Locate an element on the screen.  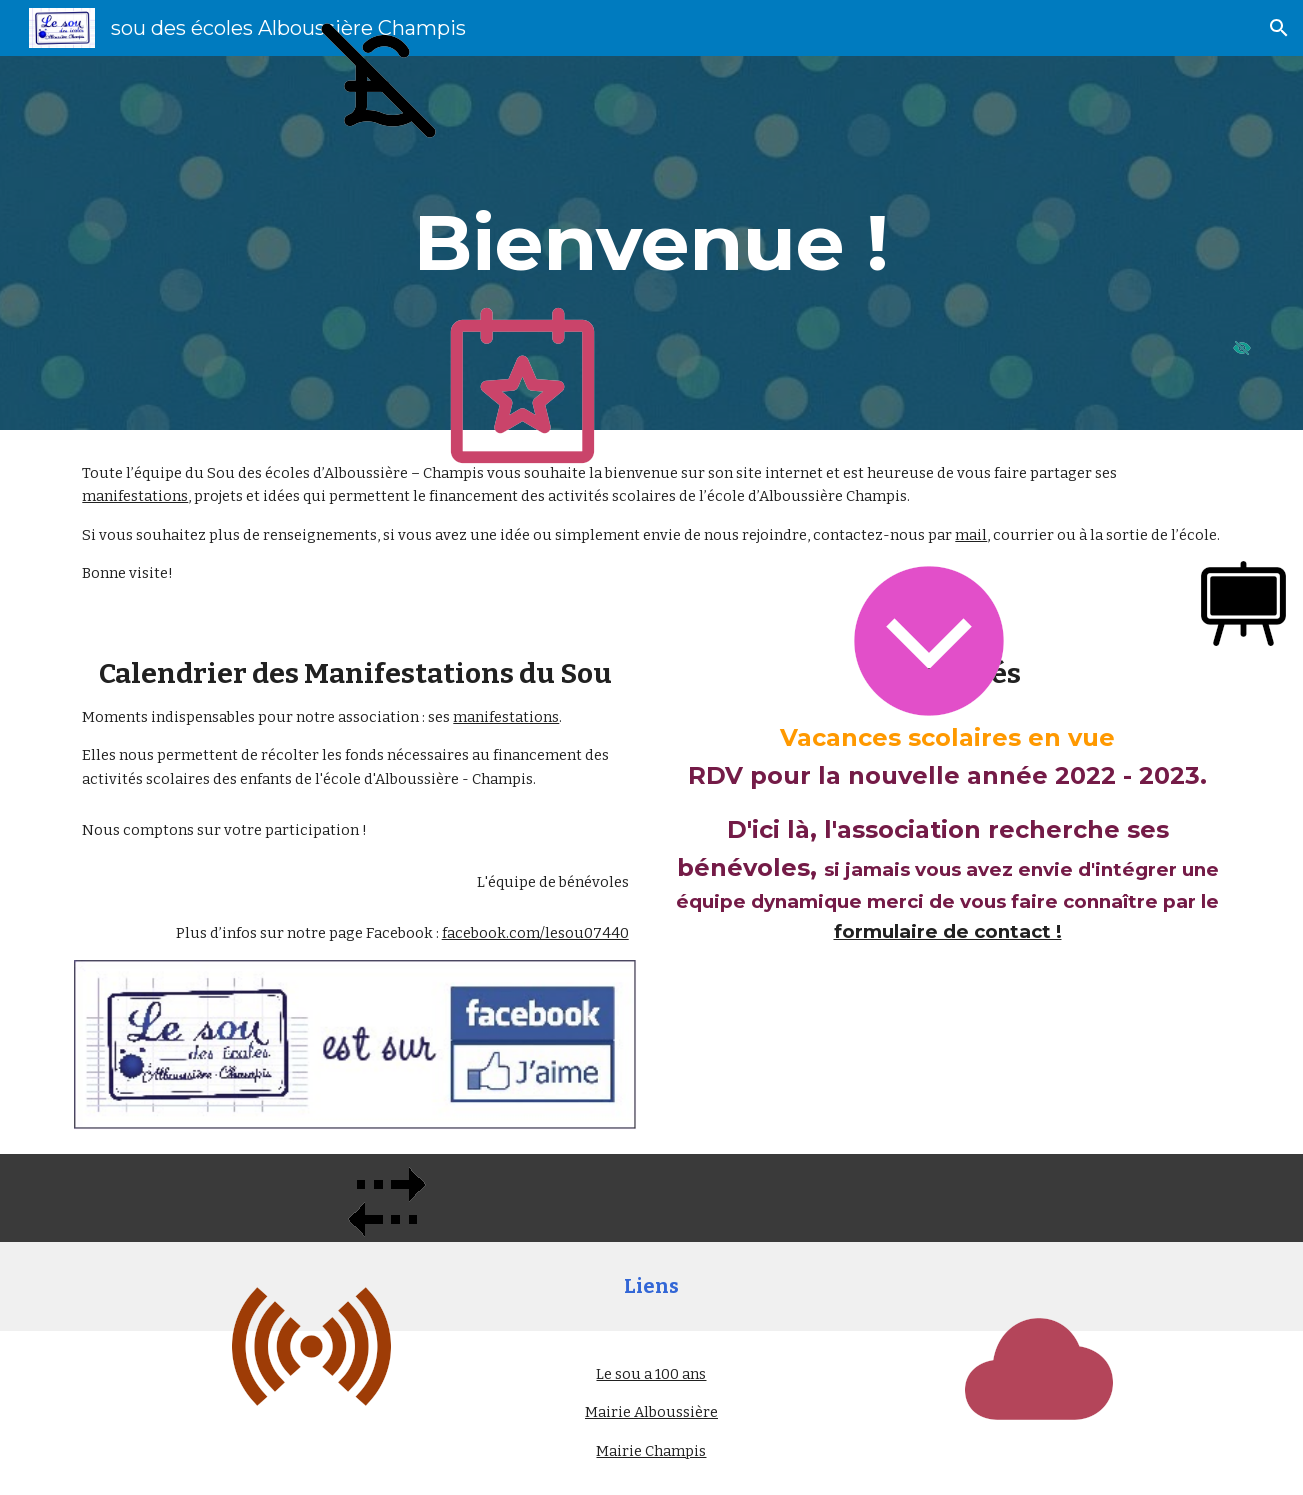
access radio or audio streaming is located at coordinates (311, 1346).